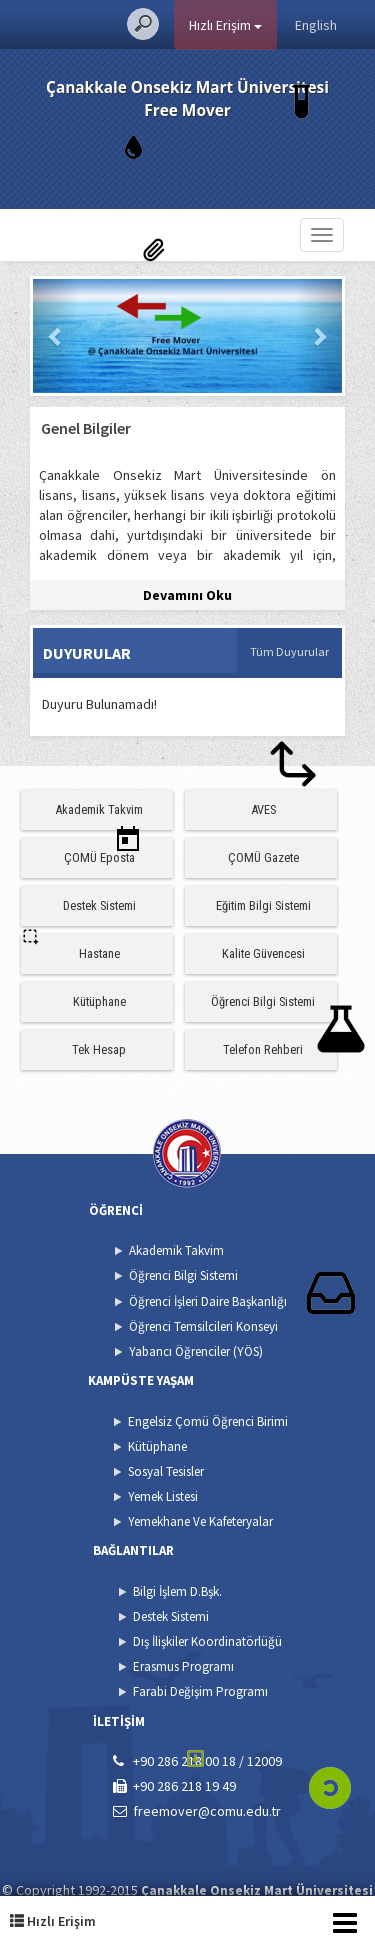  Describe the element at coordinates (30, 936) in the screenshot. I see `take a screenshot of the current screen` at that location.